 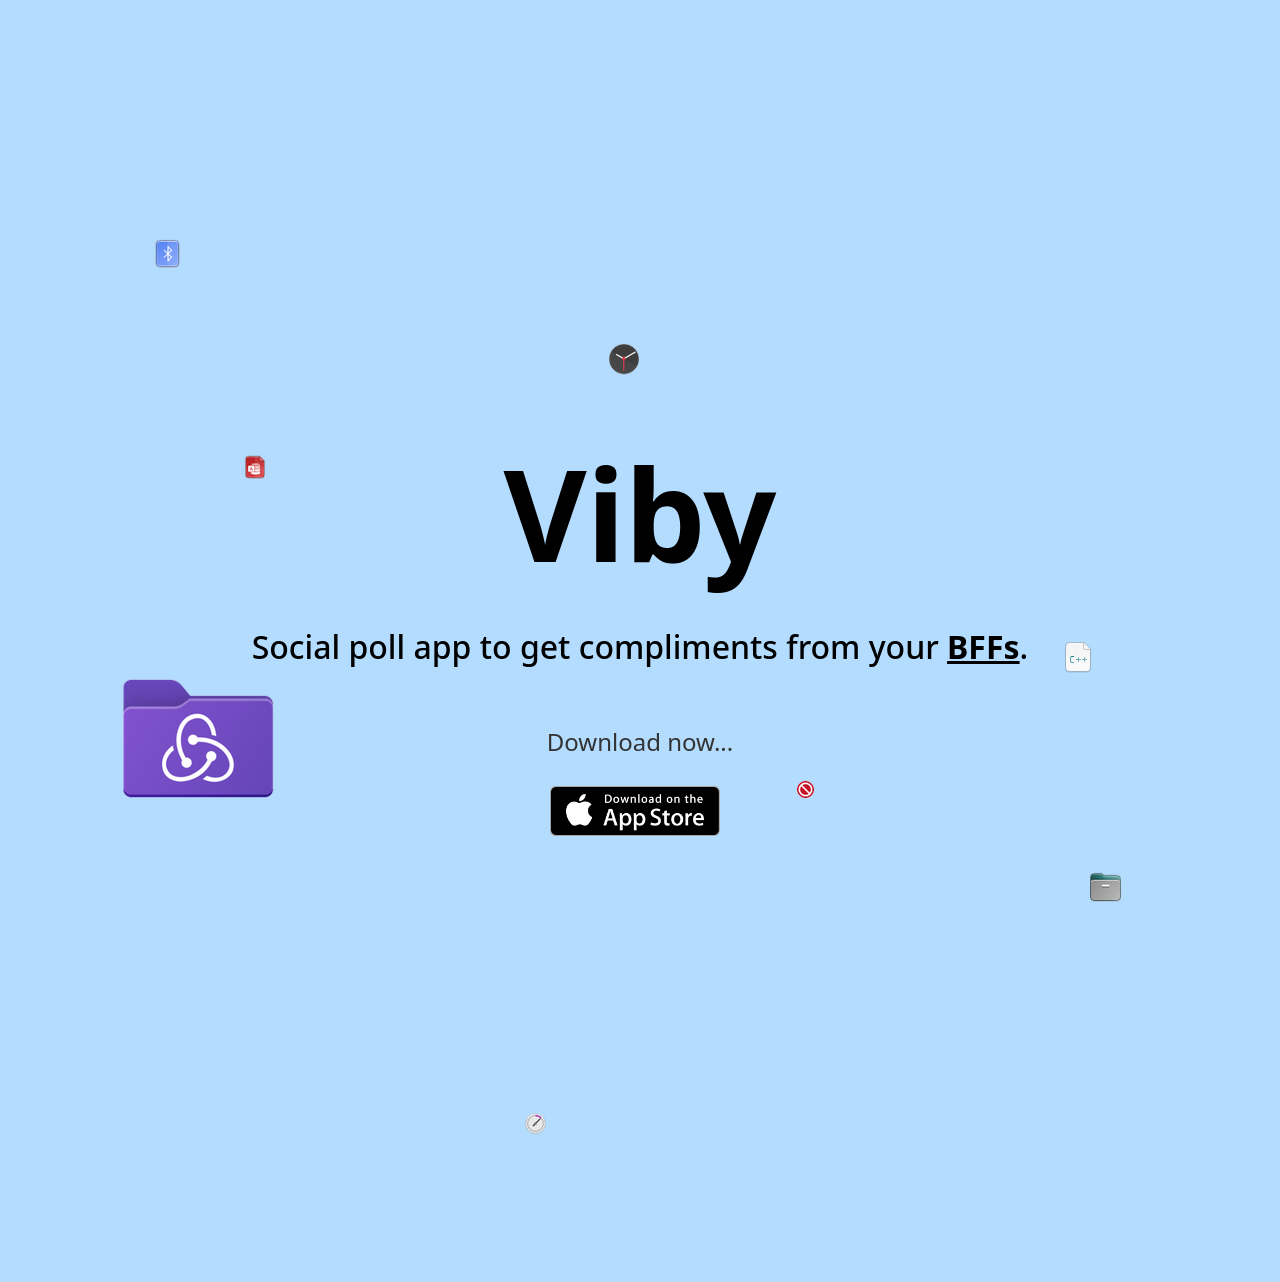 What do you see at coordinates (1078, 657) in the screenshot?
I see `a C++ source code file` at bounding box center [1078, 657].